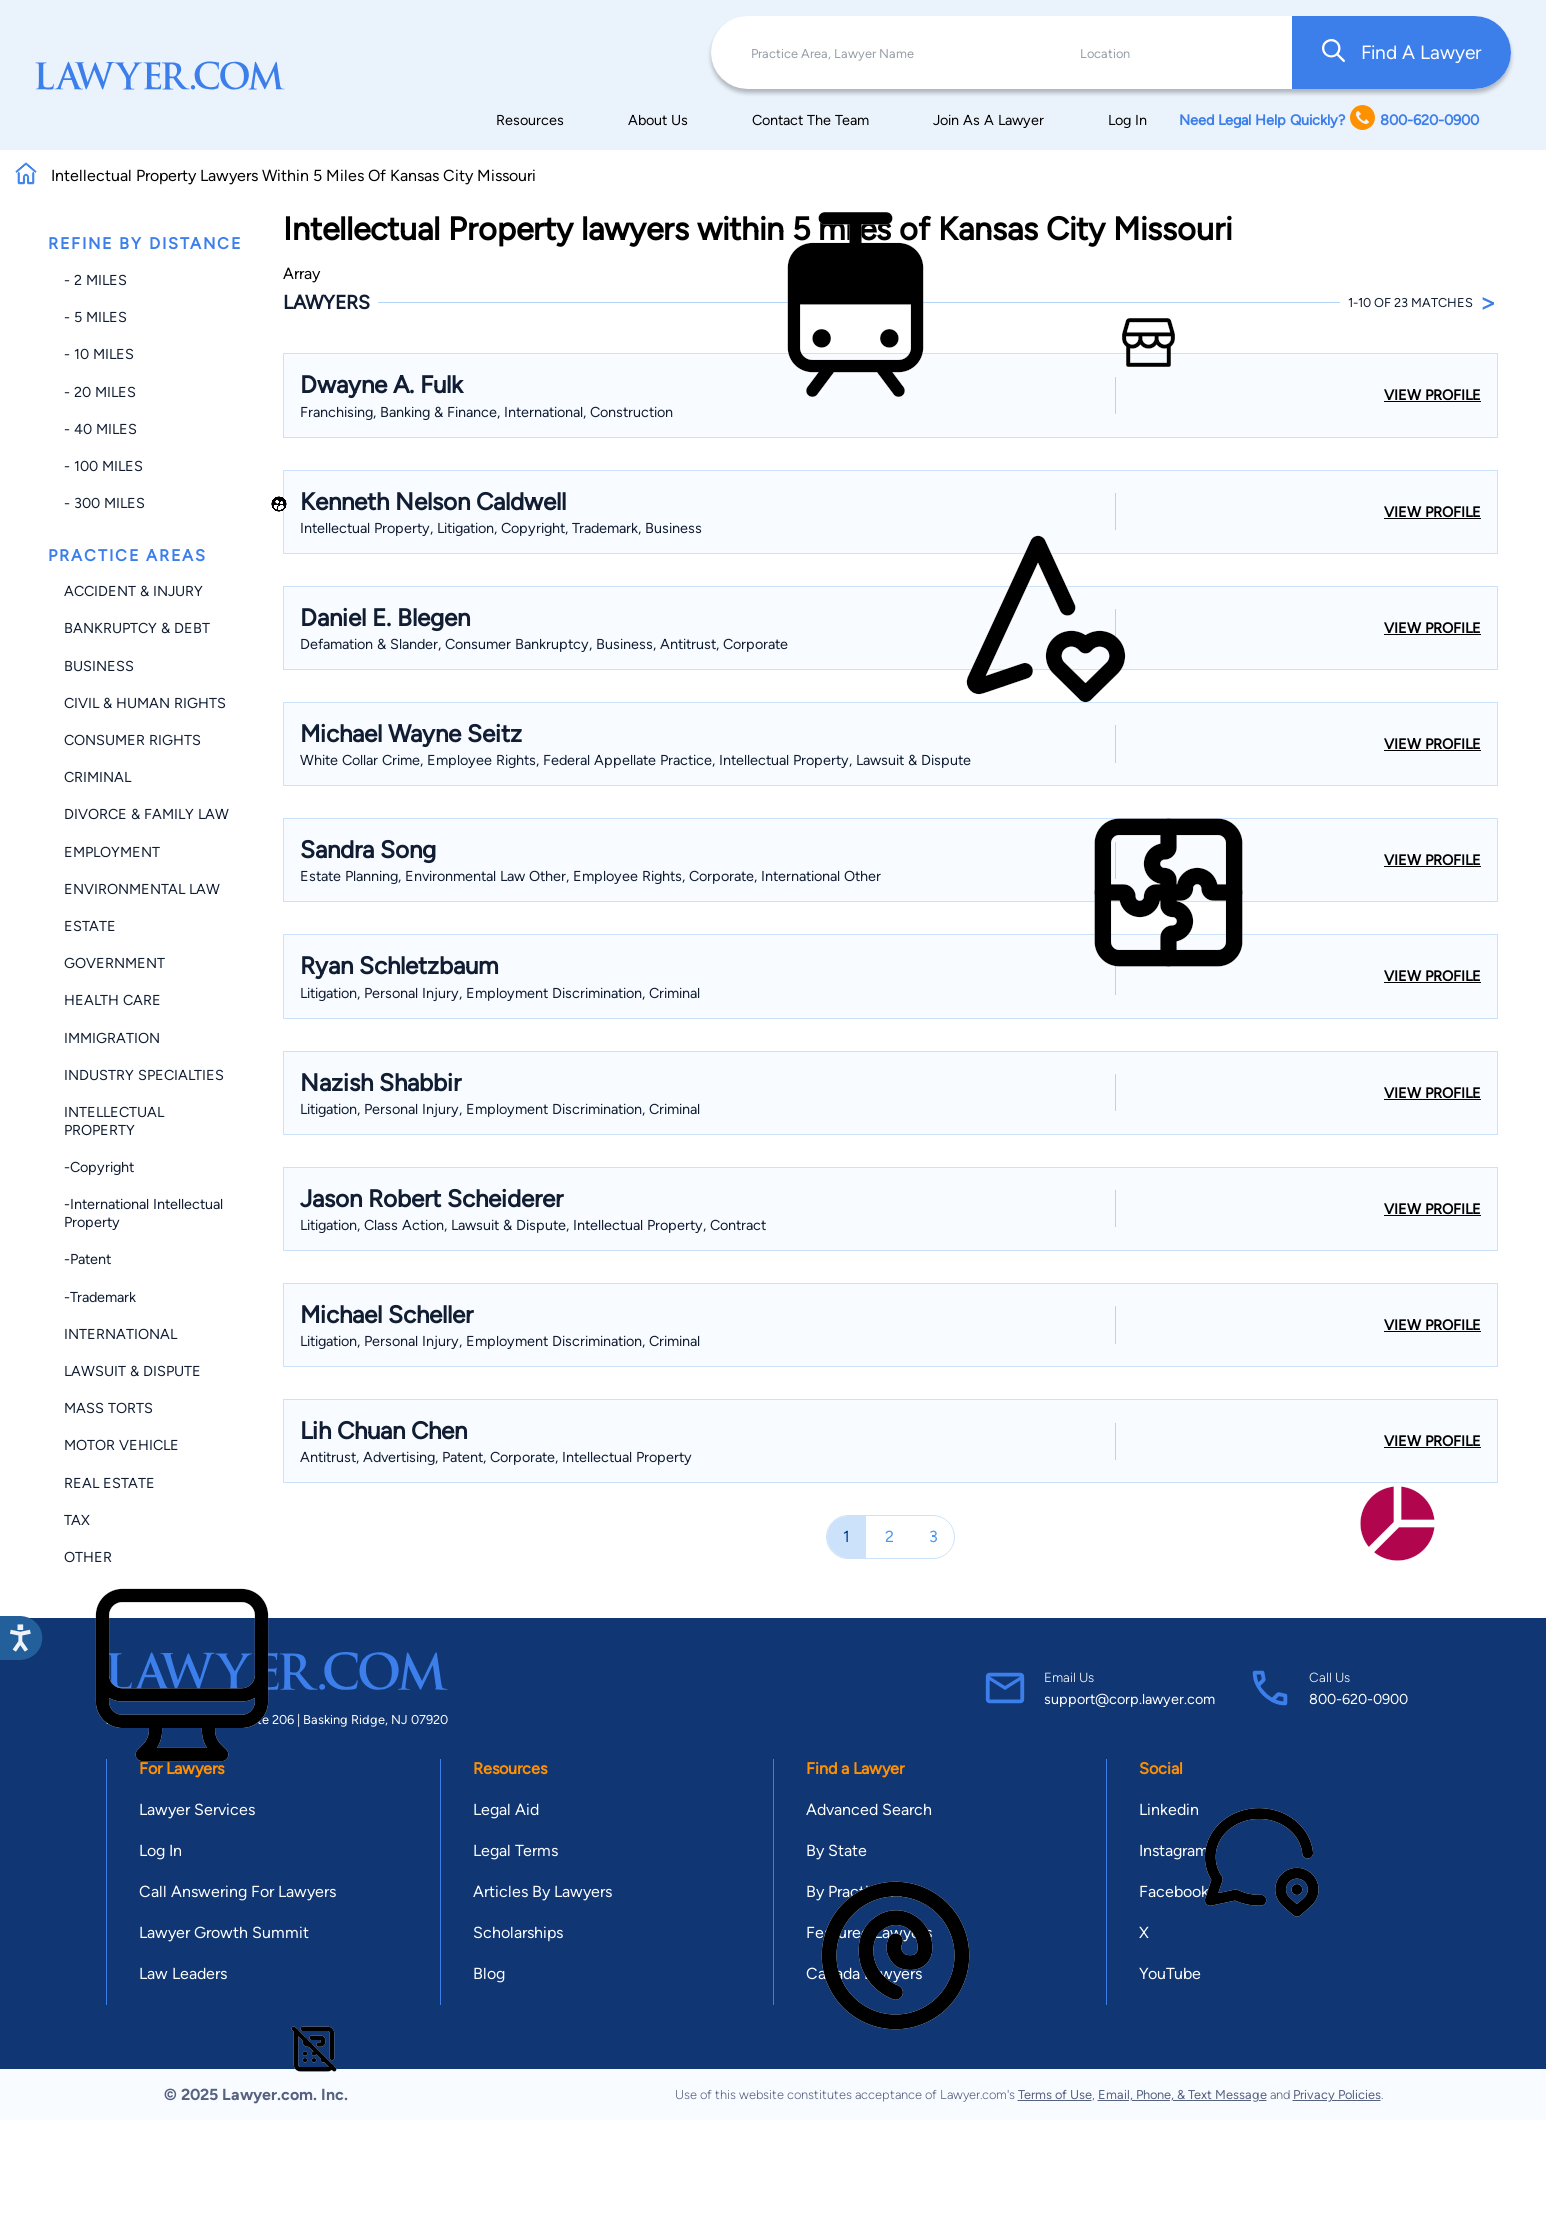  I want to click on pin a conversation to a location, so click(1259, 1857).